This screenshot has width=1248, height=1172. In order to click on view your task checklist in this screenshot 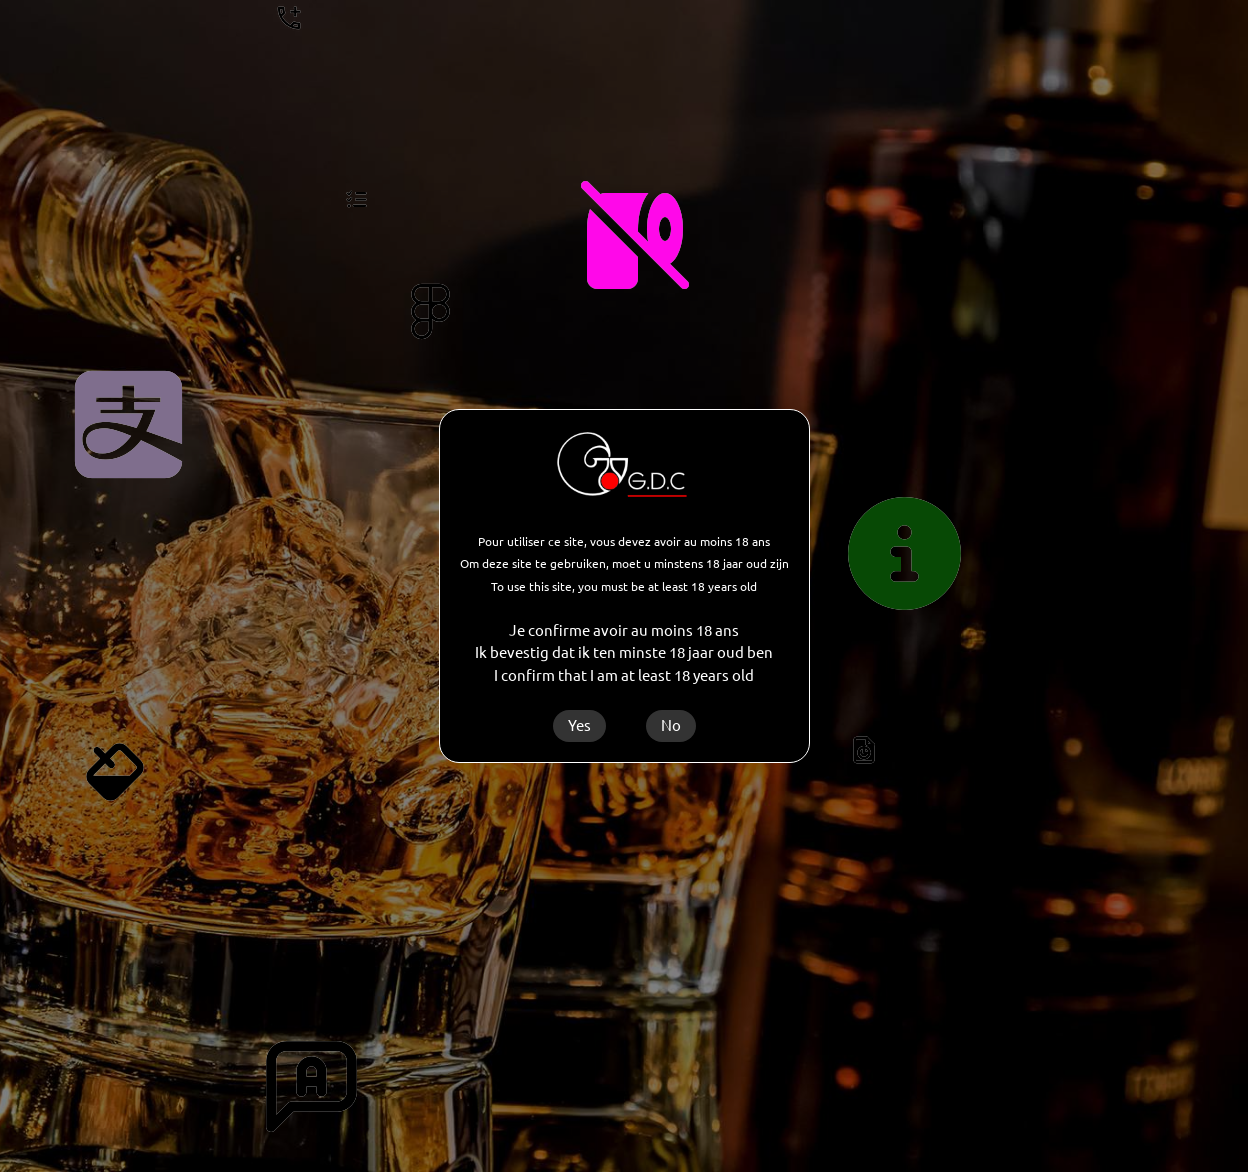, I will do `click(356, 199)`.